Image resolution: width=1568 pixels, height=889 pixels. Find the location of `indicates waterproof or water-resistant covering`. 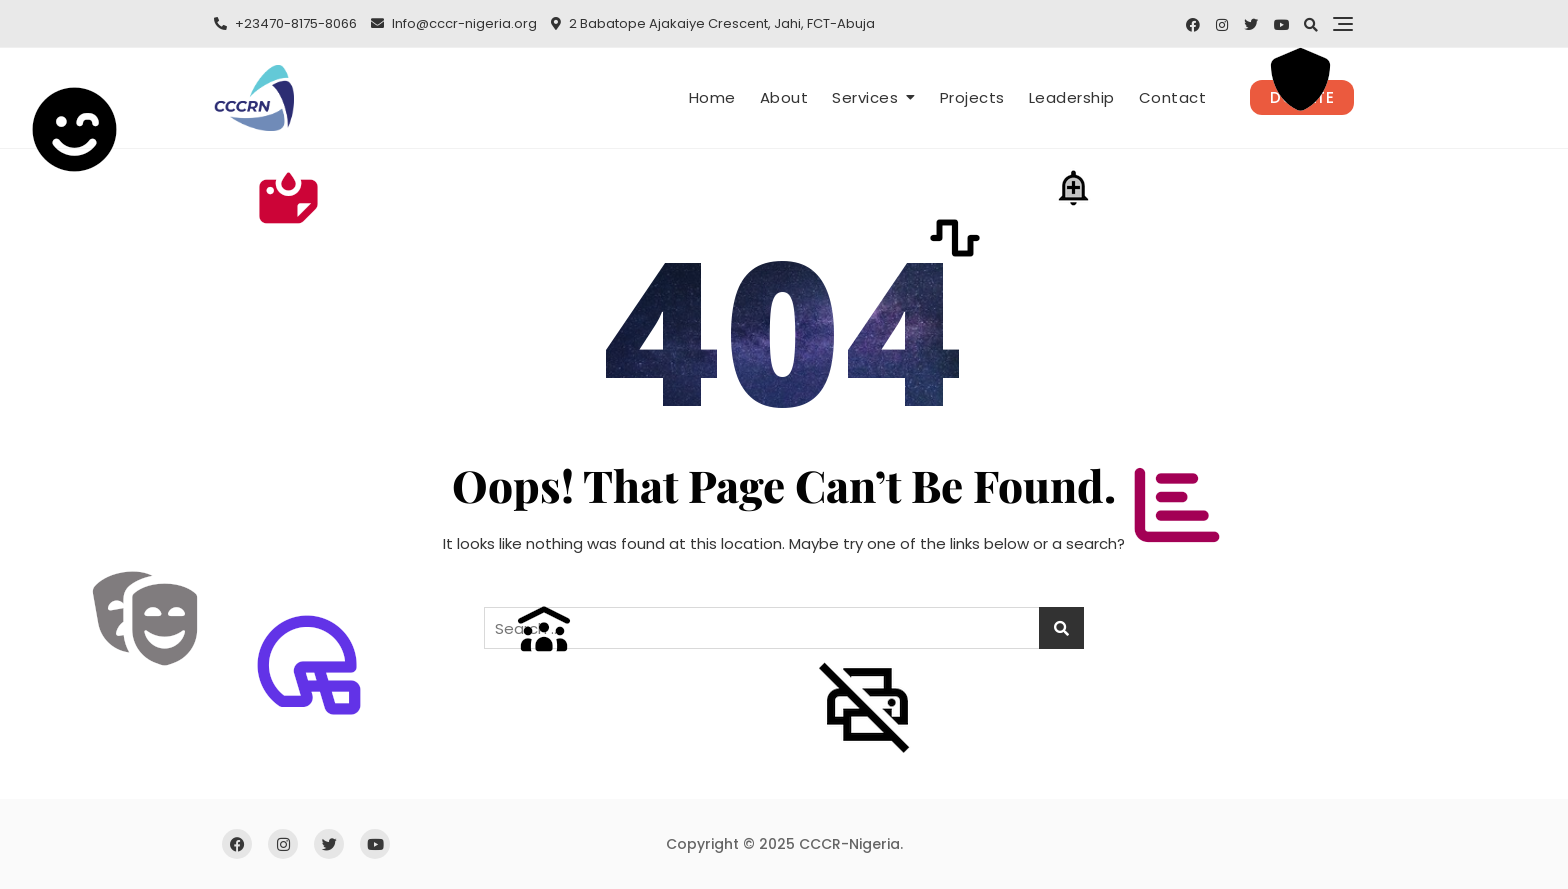

indicates waterproof or water-resistant covering is located at coordinates (288, 201).